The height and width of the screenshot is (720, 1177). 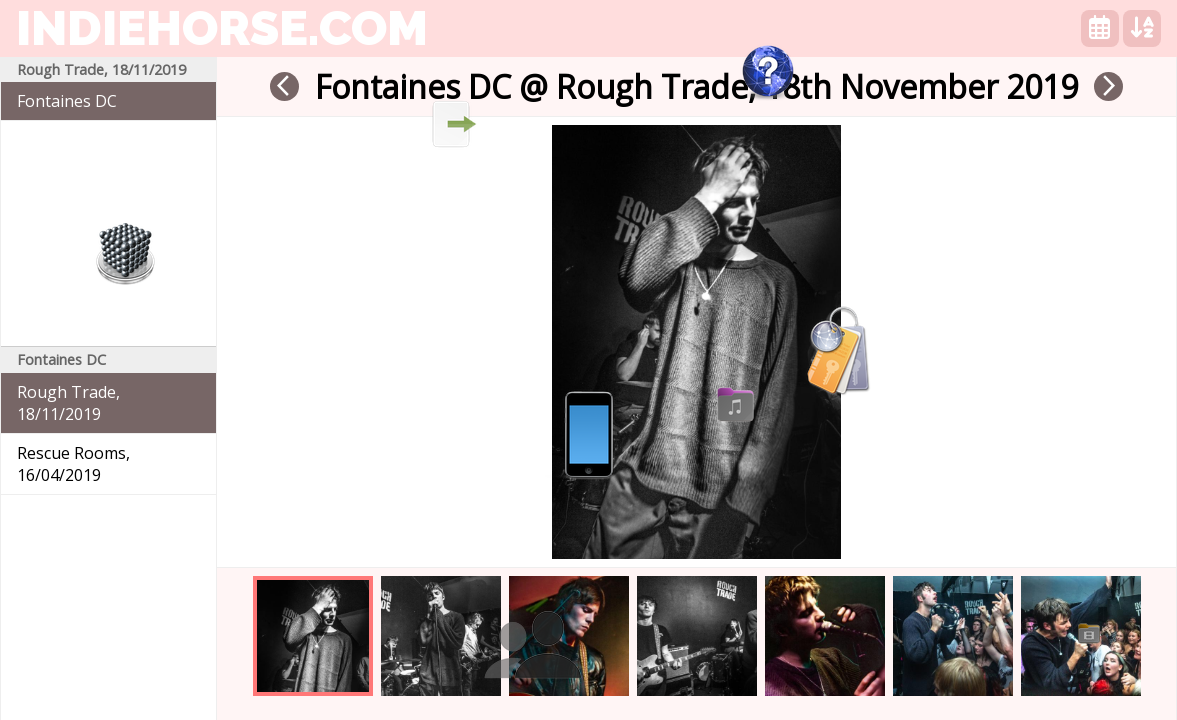 I want to click on view group or shared folder, so click(x=533, y=635).